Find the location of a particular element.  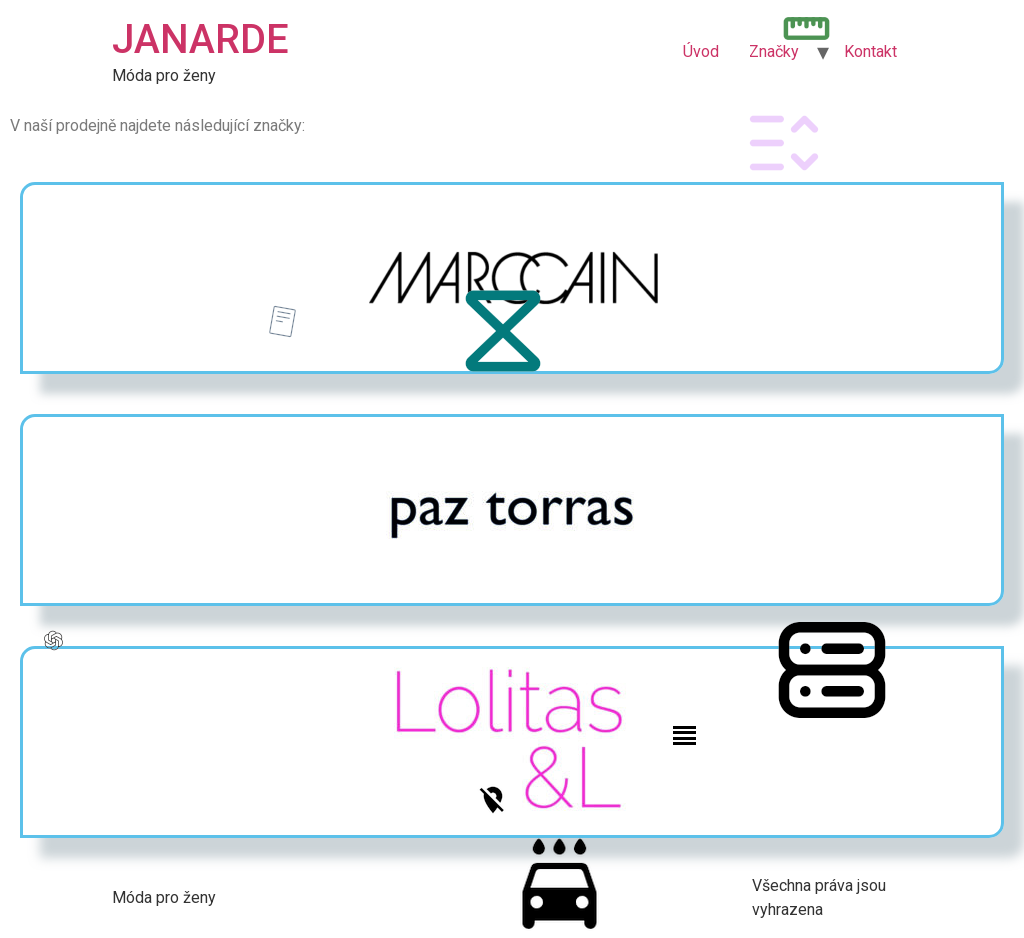

sort list items ascending or descending is located at coordinates (784, 143).